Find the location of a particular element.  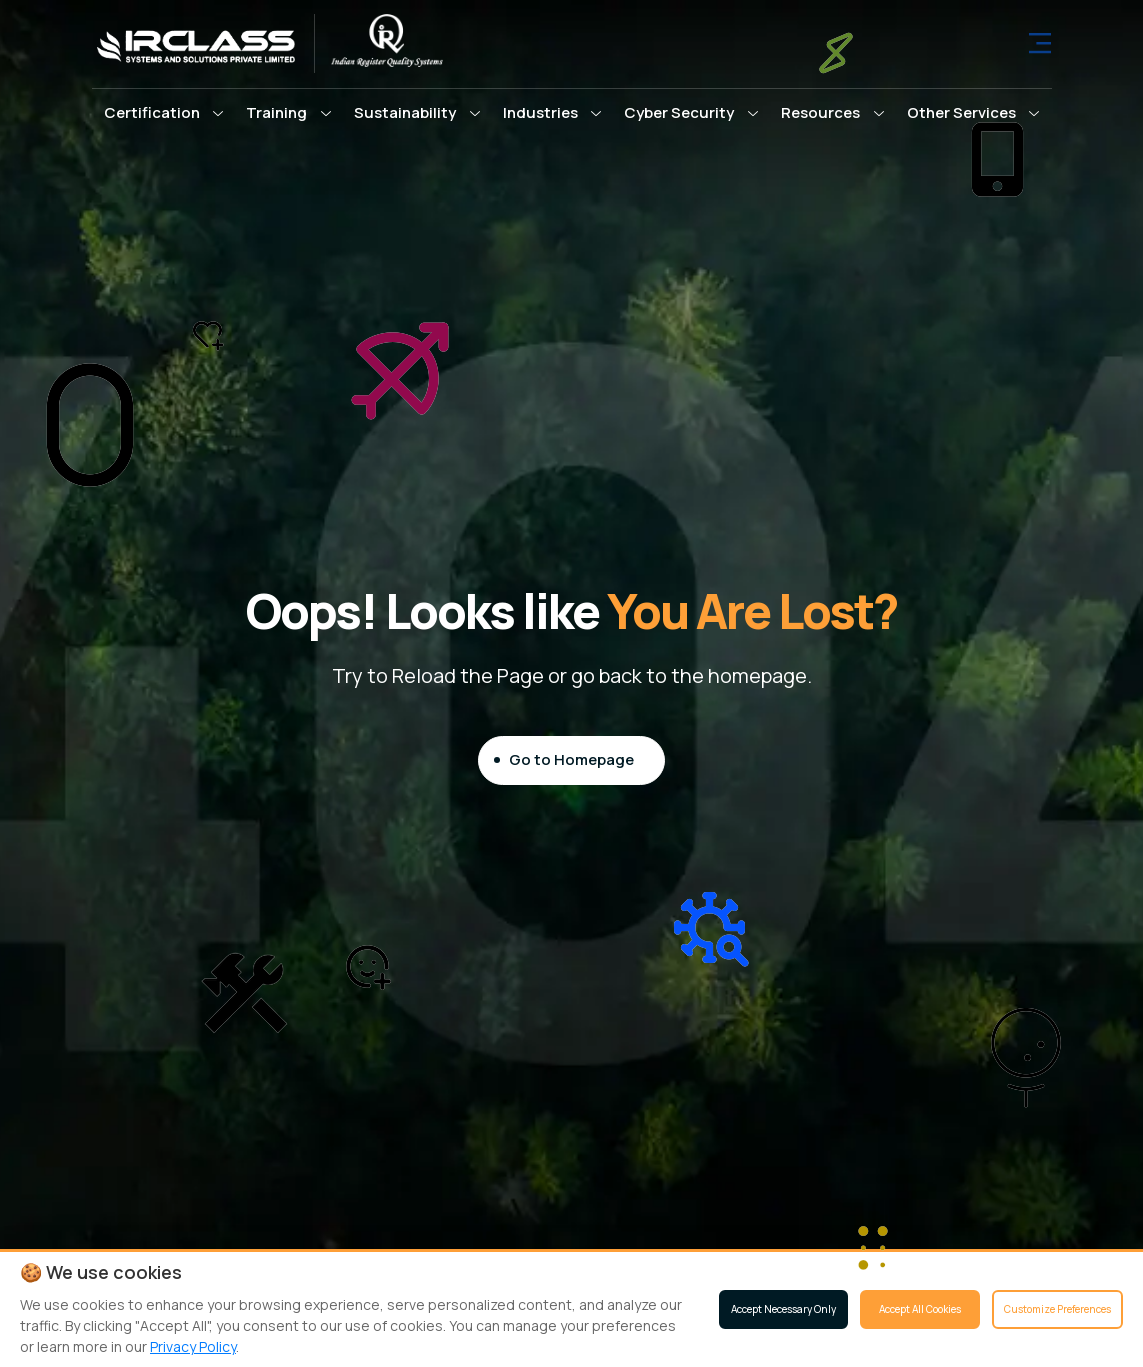

call or text from mobile device is located at coordinates (997, 159).